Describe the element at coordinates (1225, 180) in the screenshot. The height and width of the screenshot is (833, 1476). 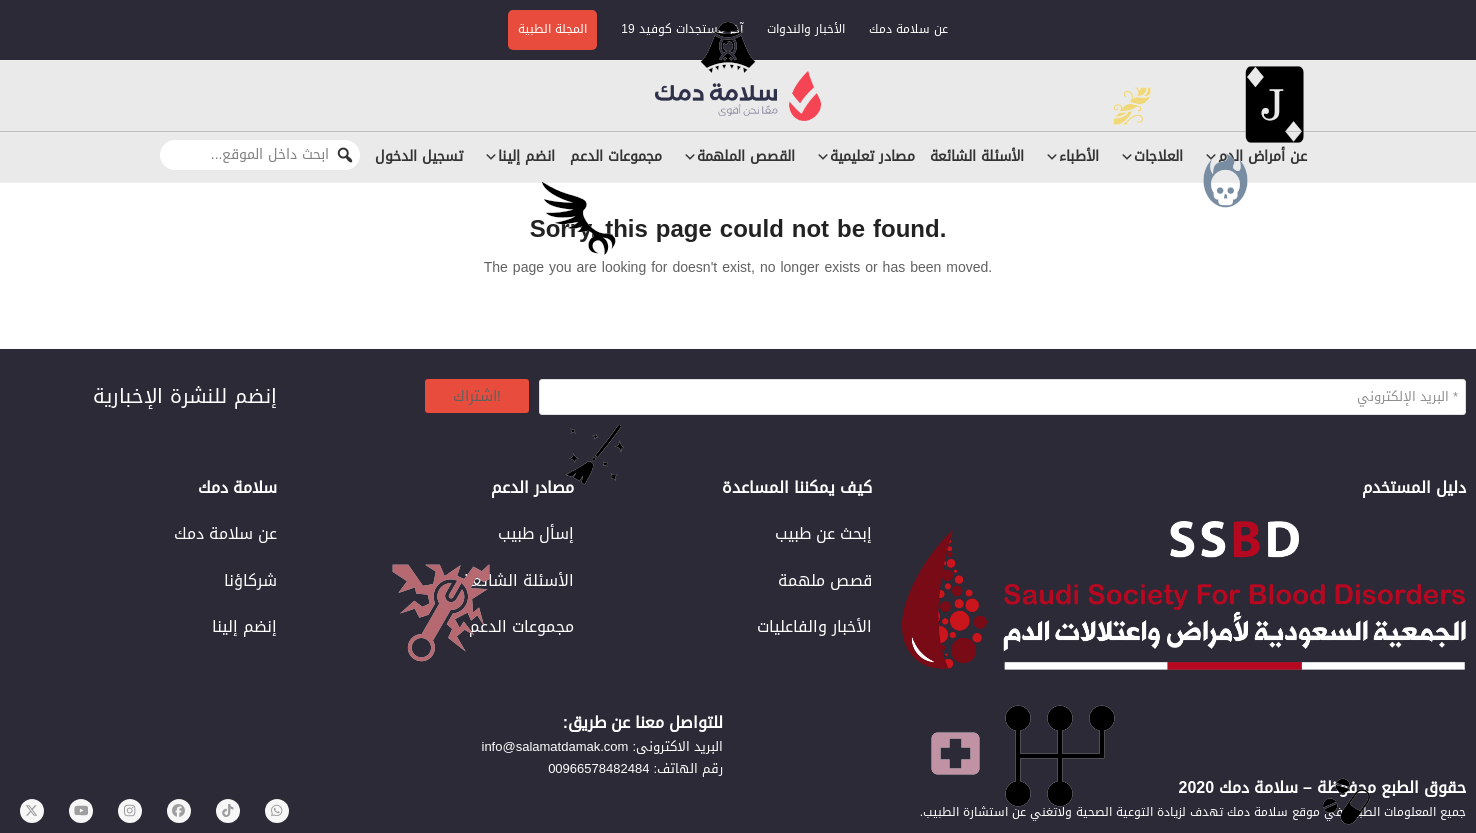
I see `indicates danger or hazard warning in game` at that location.